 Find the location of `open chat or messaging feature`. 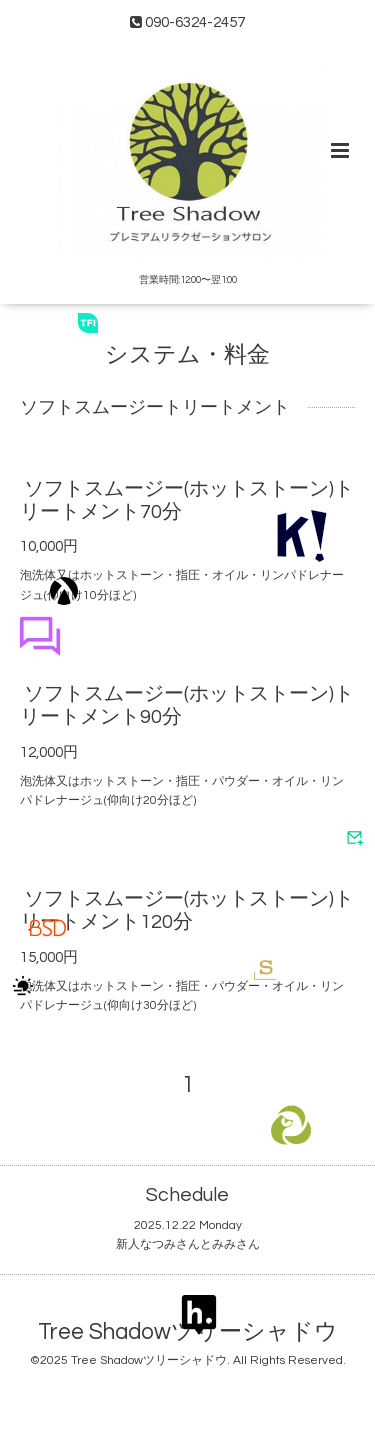

open chat or messaging feature is located at coordinates (41, 636).